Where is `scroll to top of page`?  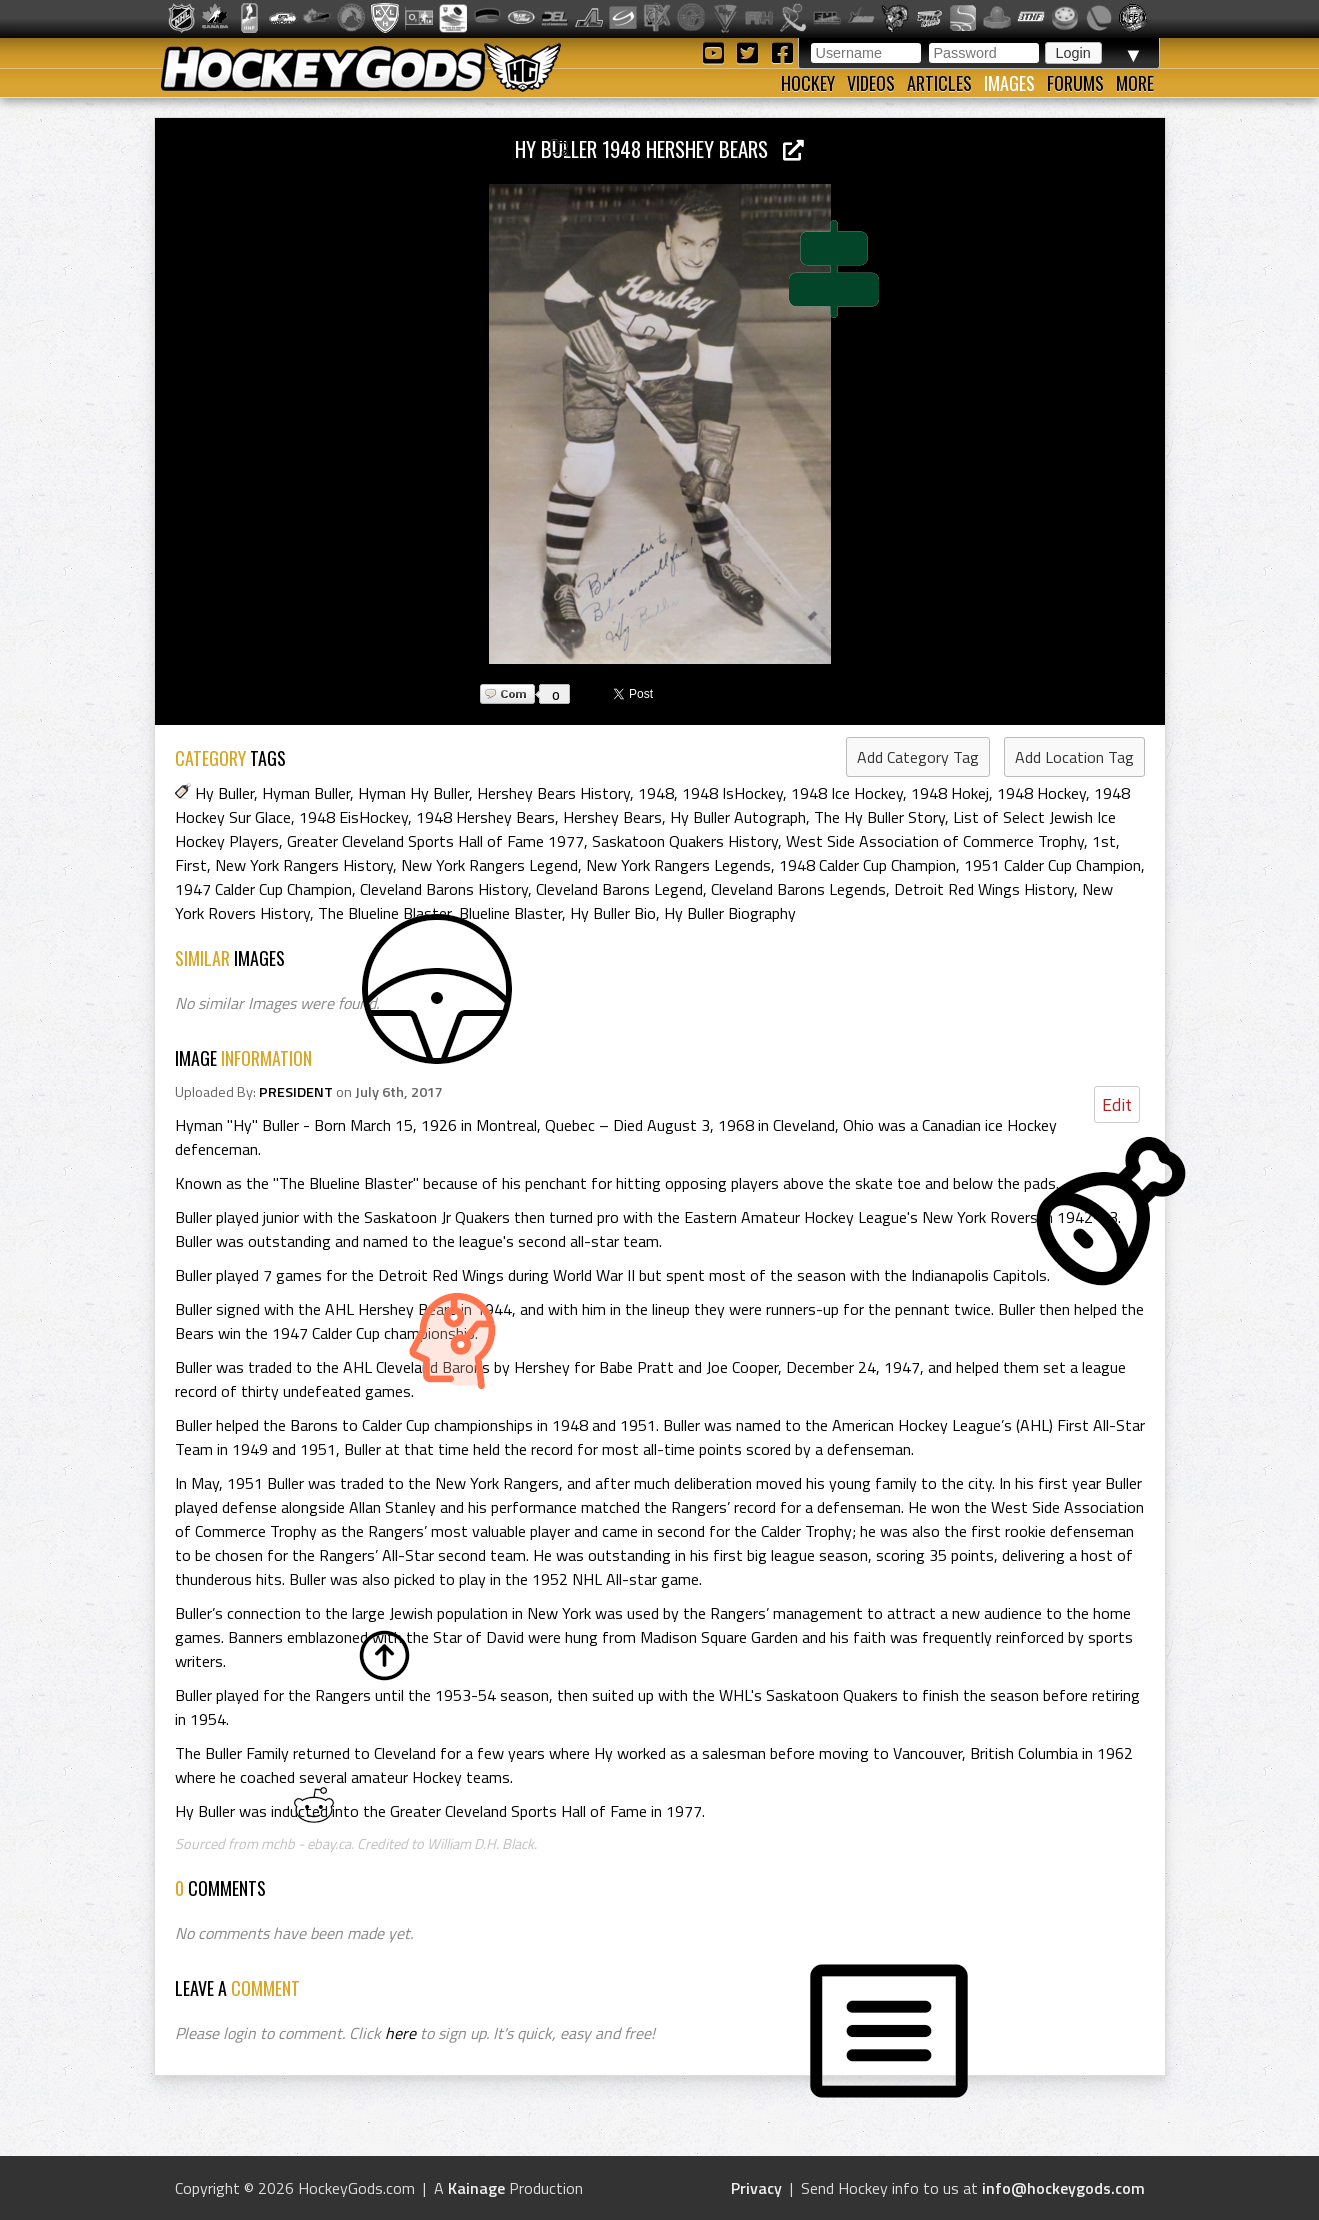 scroll to top of page is located at coordinates (384, 1655).